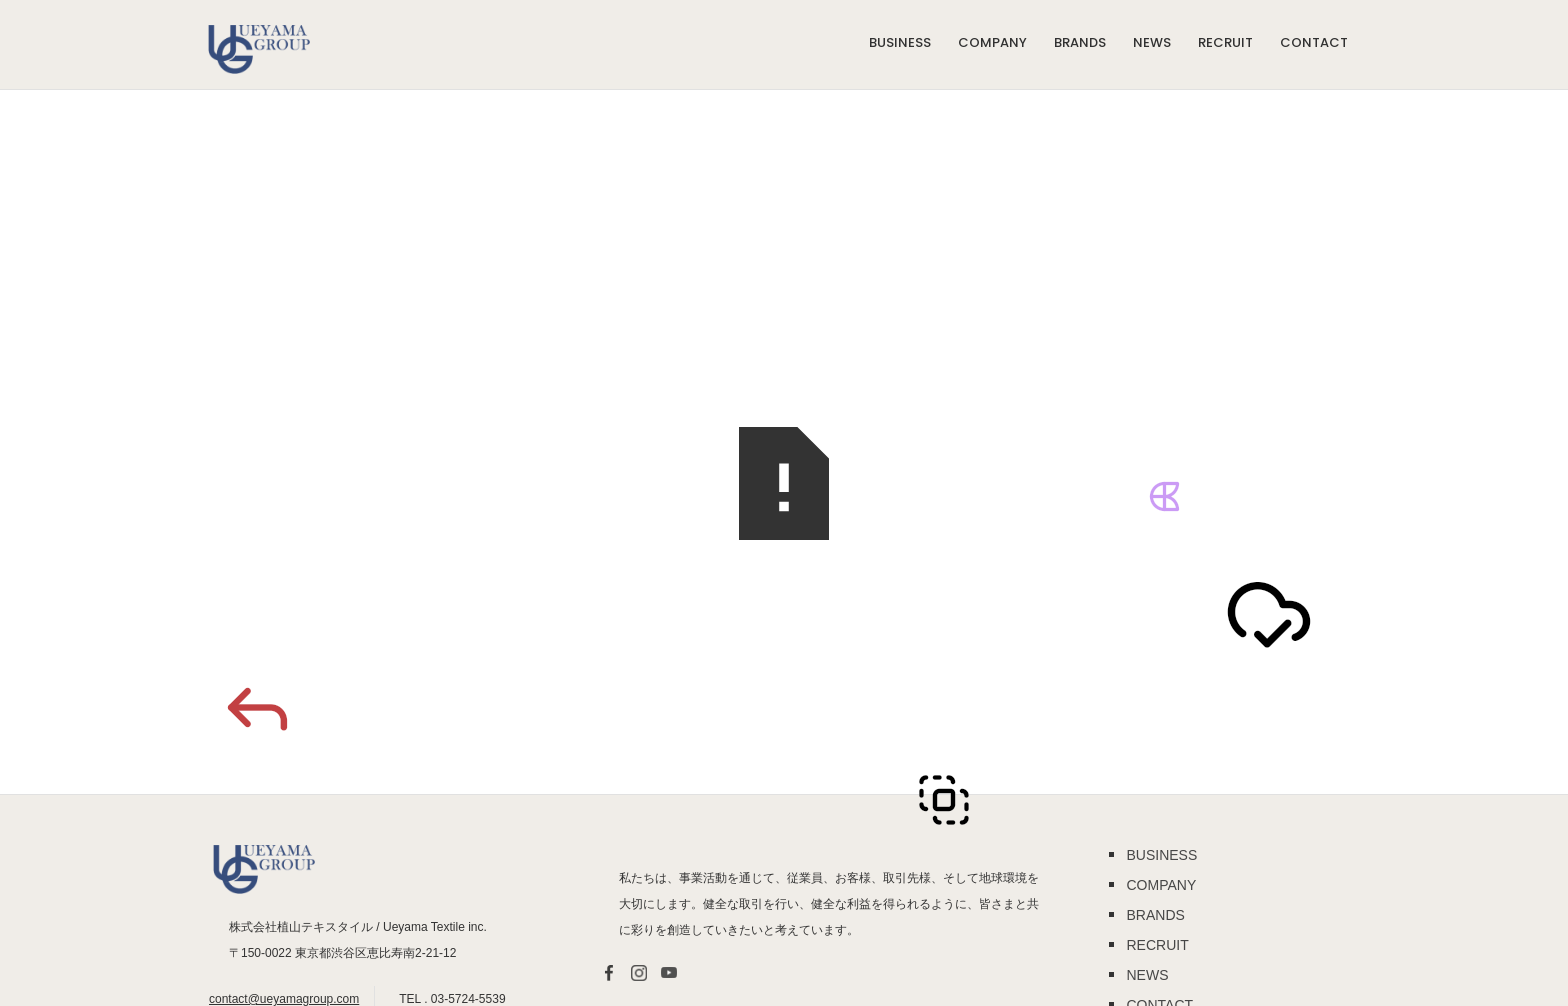 Image resolution: width=1568 pixels, height=1006 pixels. Describe the element at coordinates (1269, 612) in the screenshot. I see `file successfully synced to cloud` at that location.